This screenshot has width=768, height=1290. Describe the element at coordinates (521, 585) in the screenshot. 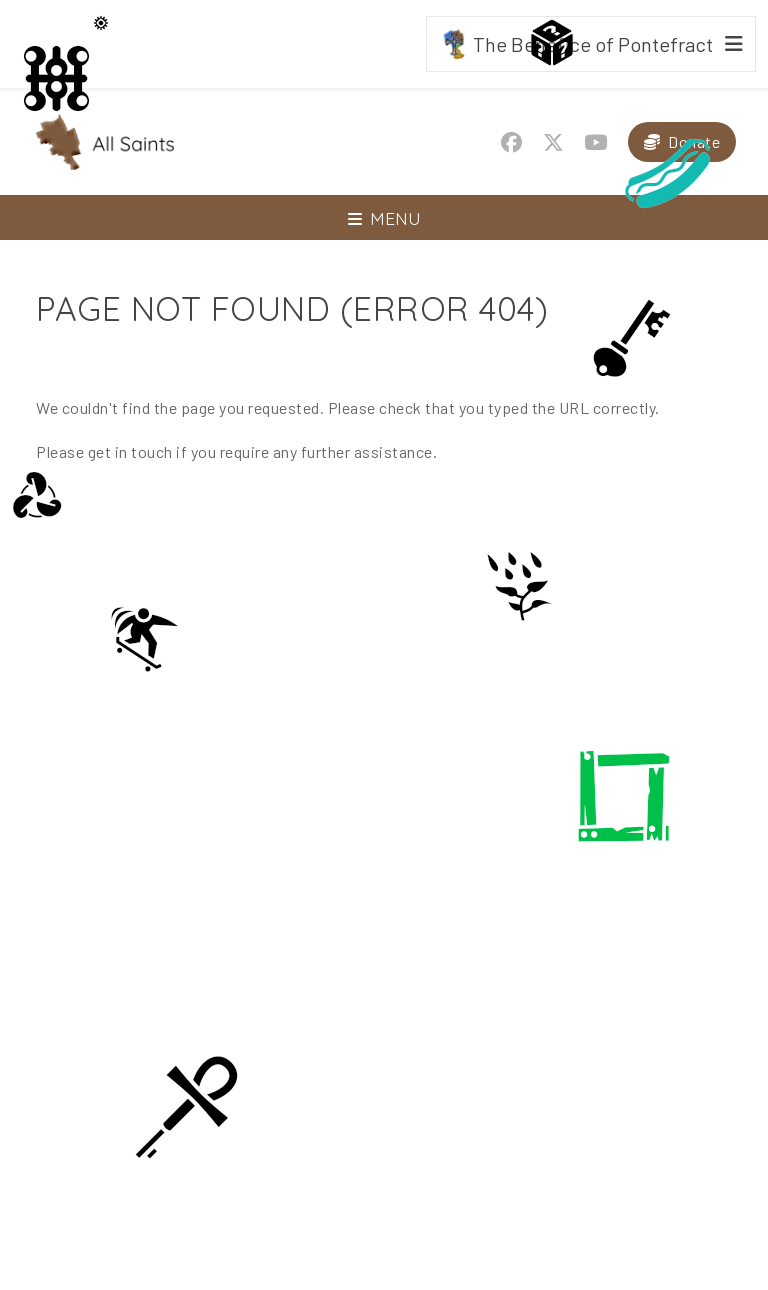

I see `water your plants` at that location.